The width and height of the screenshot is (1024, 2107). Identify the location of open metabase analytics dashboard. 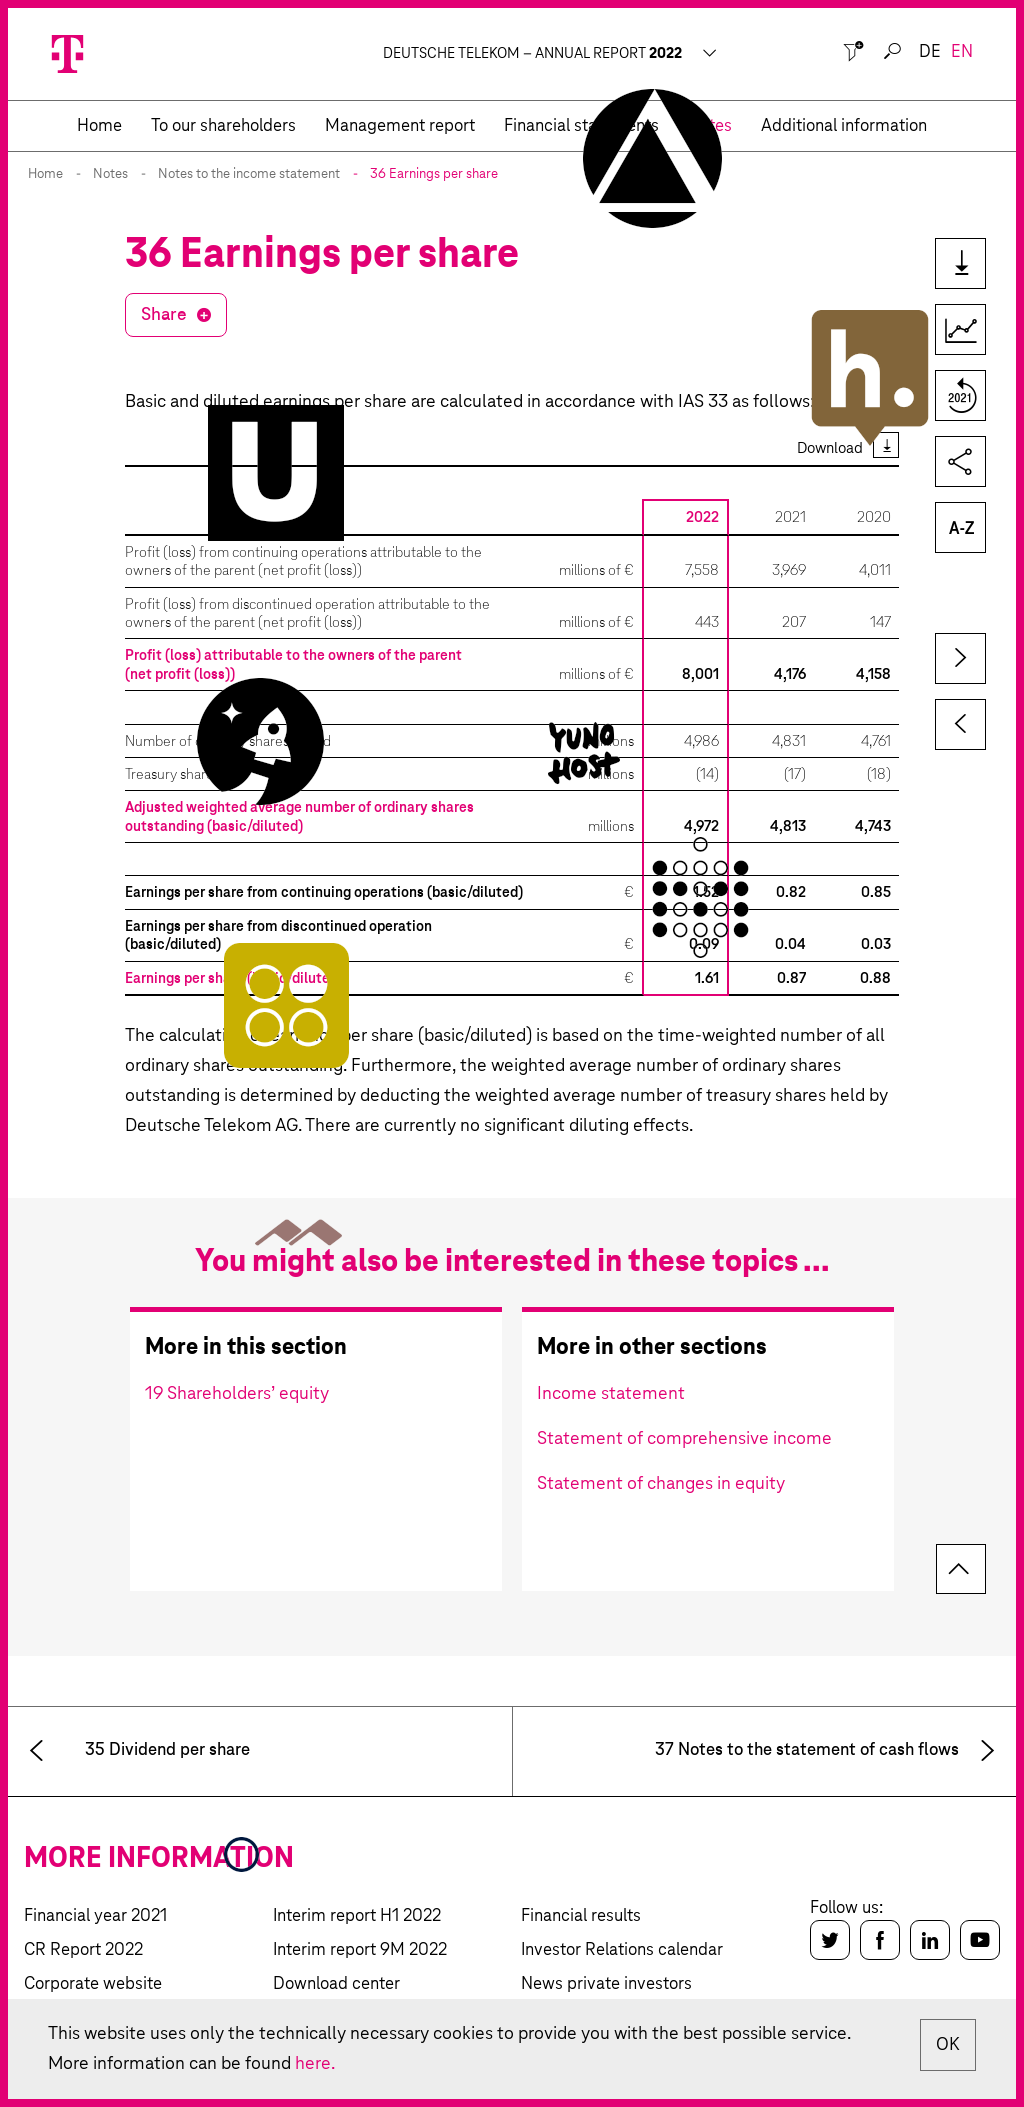
(700, 897).